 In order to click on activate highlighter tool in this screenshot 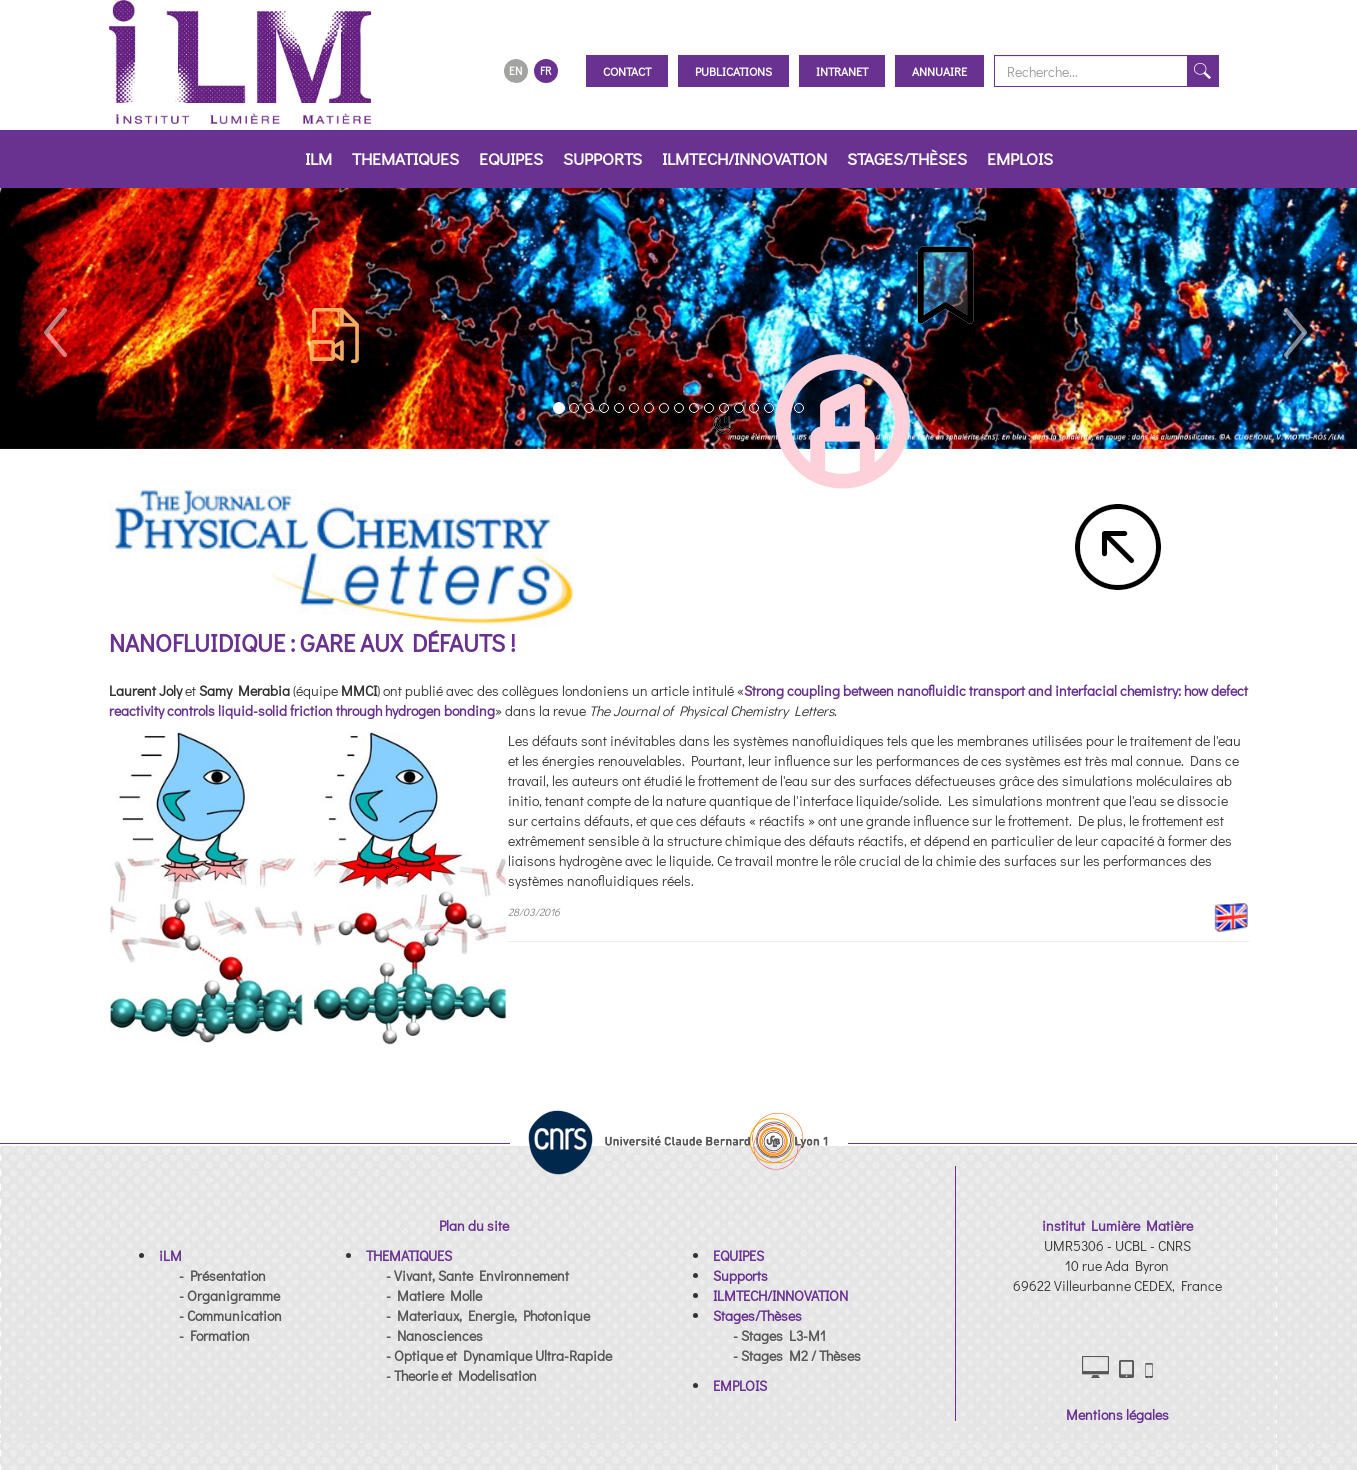, I will do `click(842, 421)`.